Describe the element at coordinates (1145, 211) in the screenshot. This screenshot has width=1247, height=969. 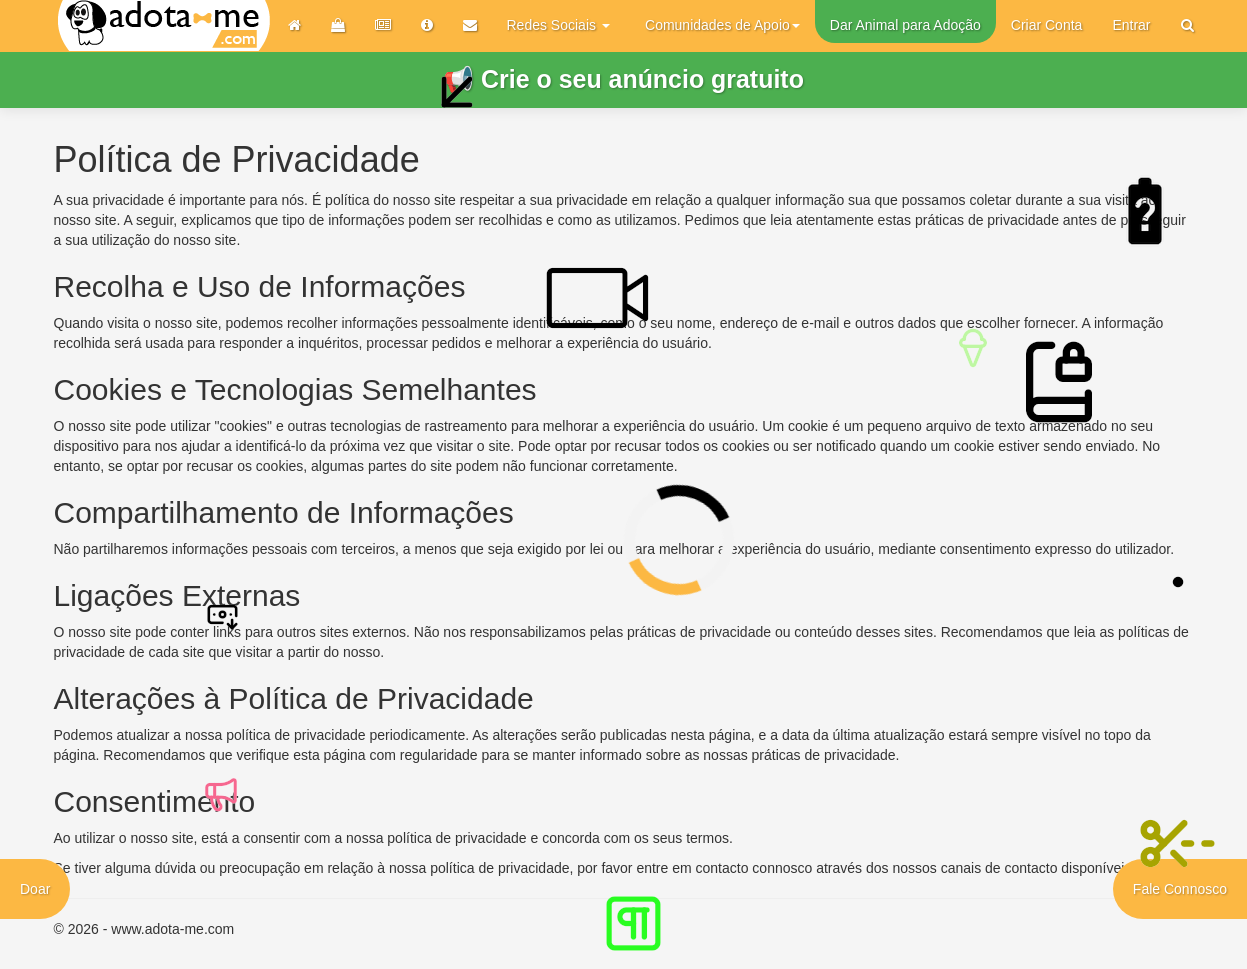
I see `indicates battery status cannot be determined` at that location.